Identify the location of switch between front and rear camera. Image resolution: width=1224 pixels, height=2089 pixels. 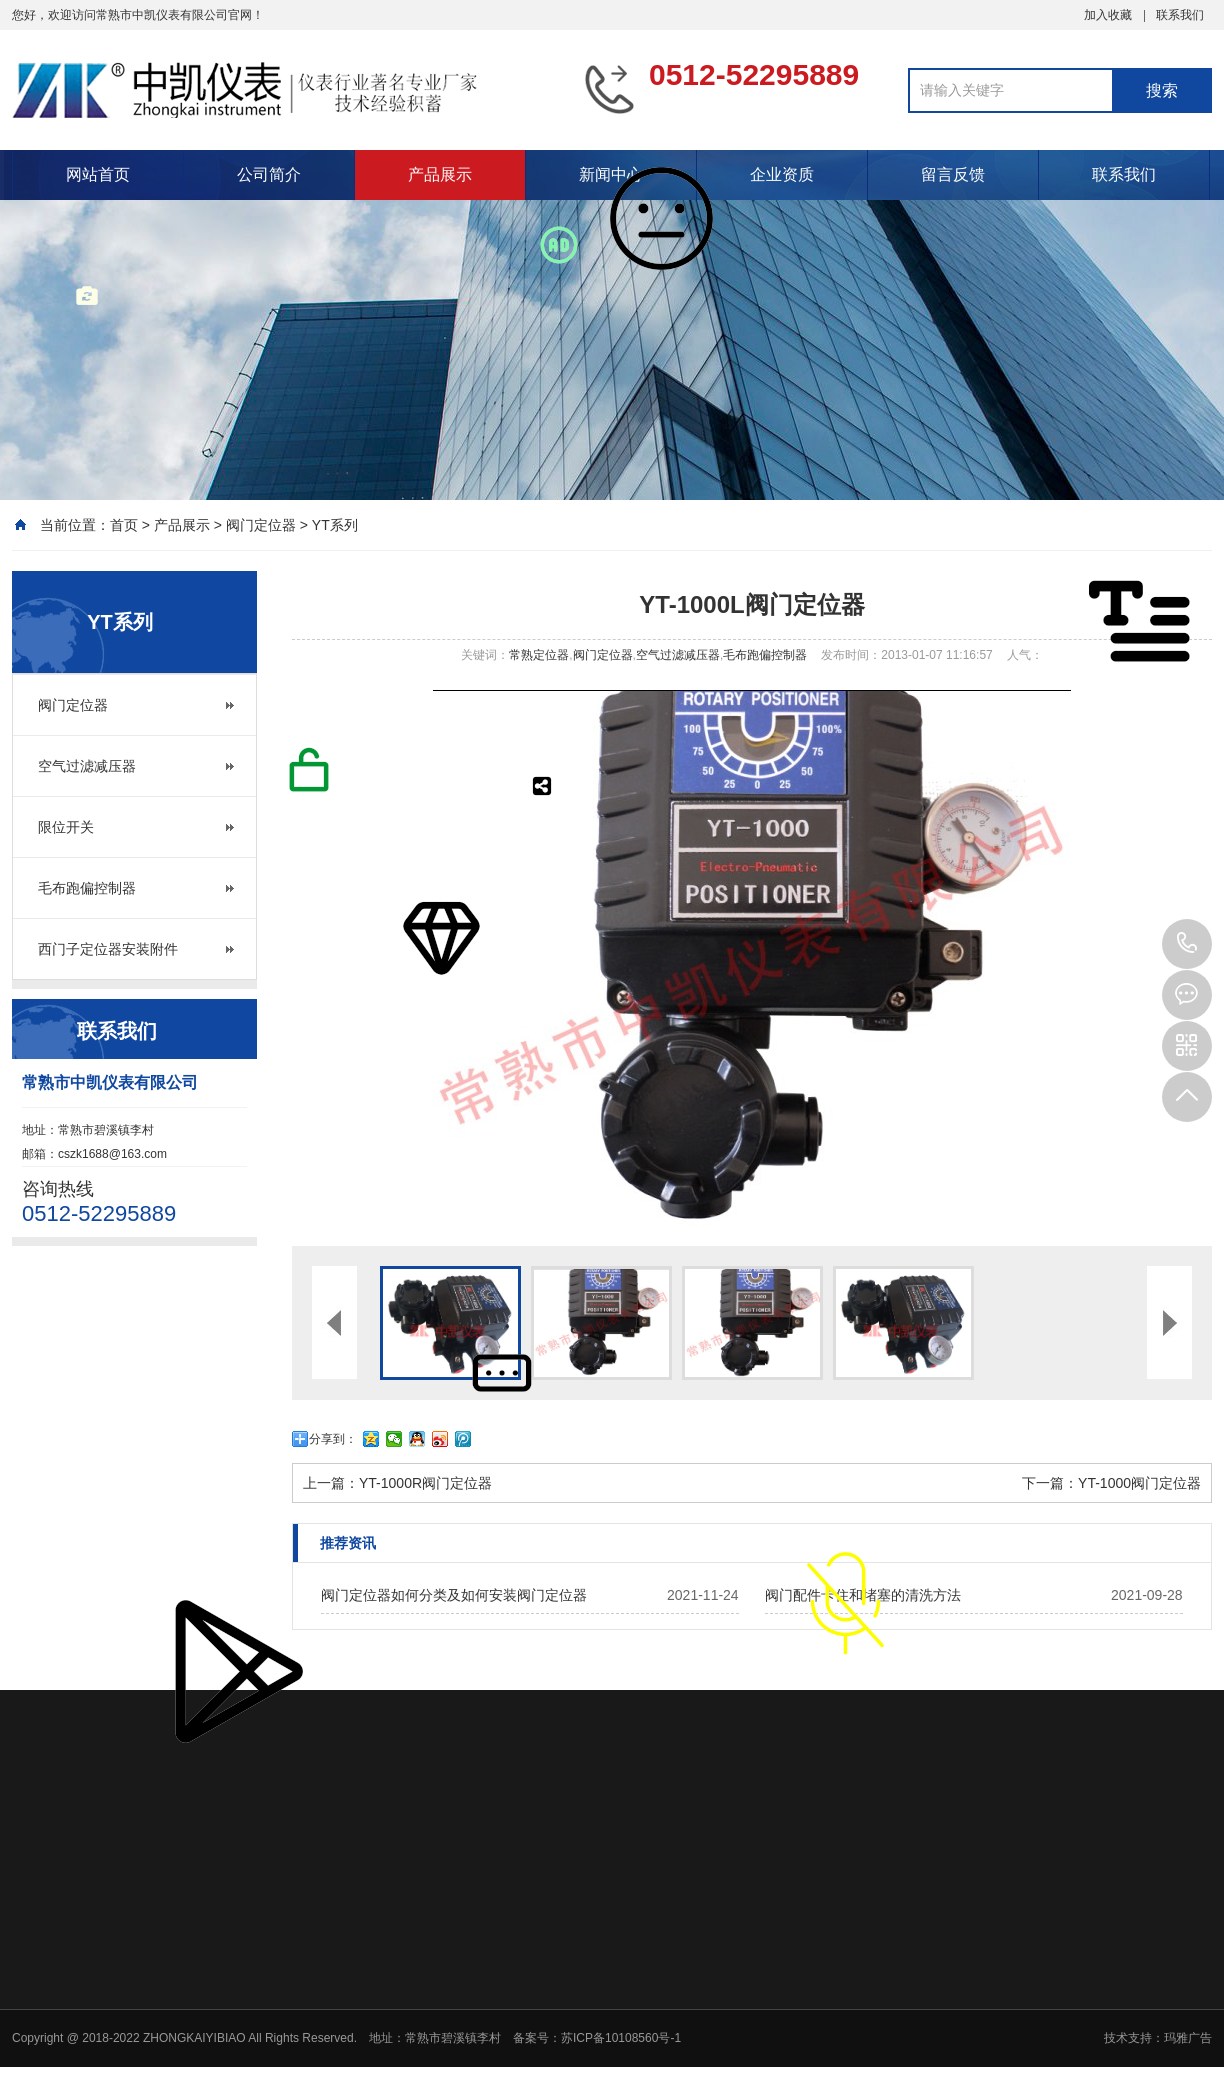
(87, 296).